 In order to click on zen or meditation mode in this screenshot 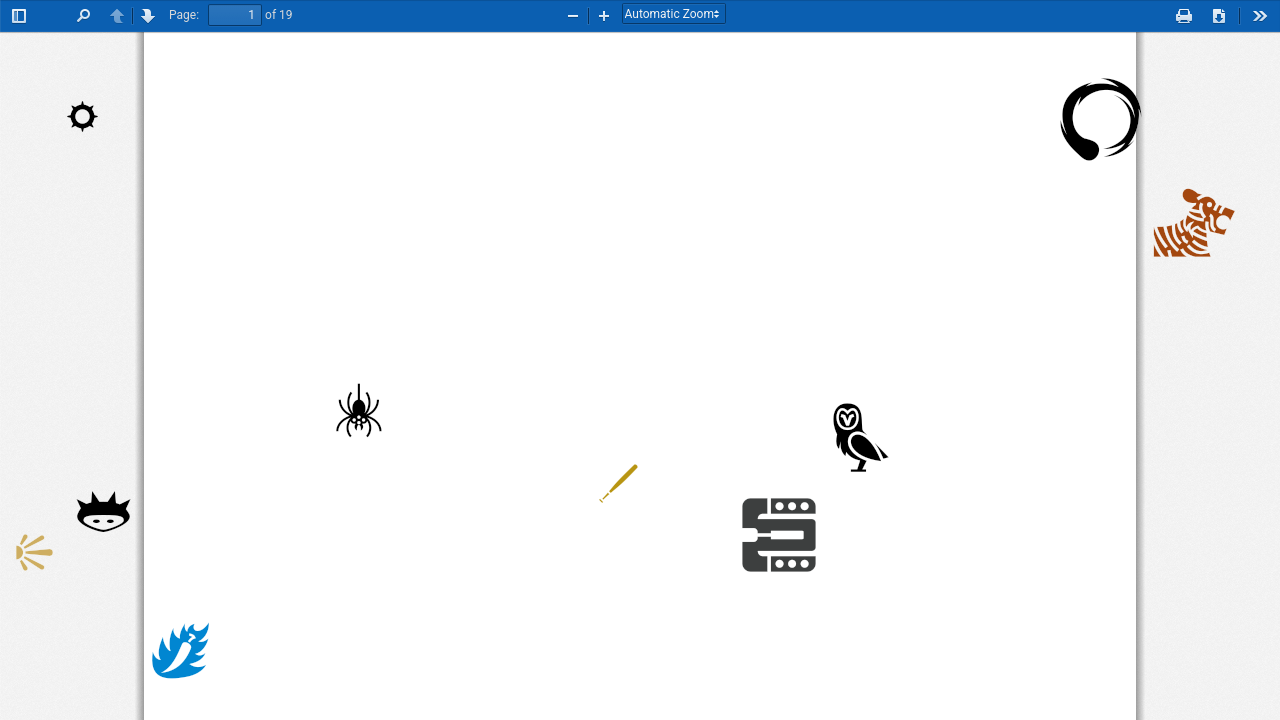, I will do `click(1101, 119)`.